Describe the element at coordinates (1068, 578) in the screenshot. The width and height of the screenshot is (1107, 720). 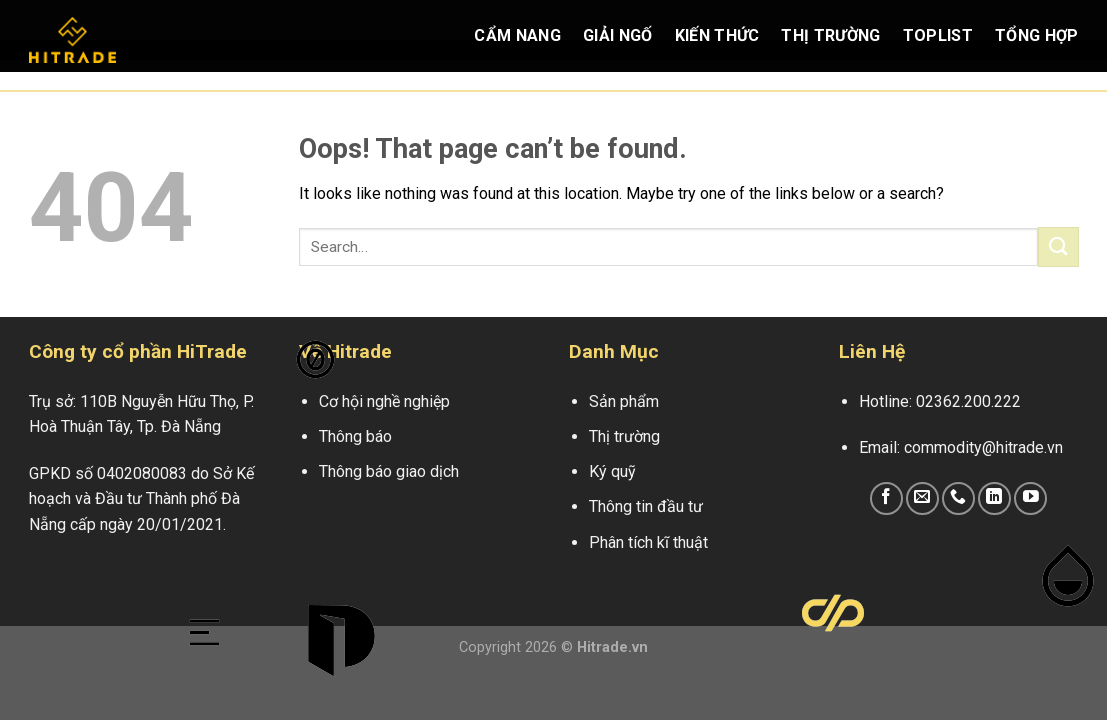
I see `adjust contrast or color balance settings` at that location.